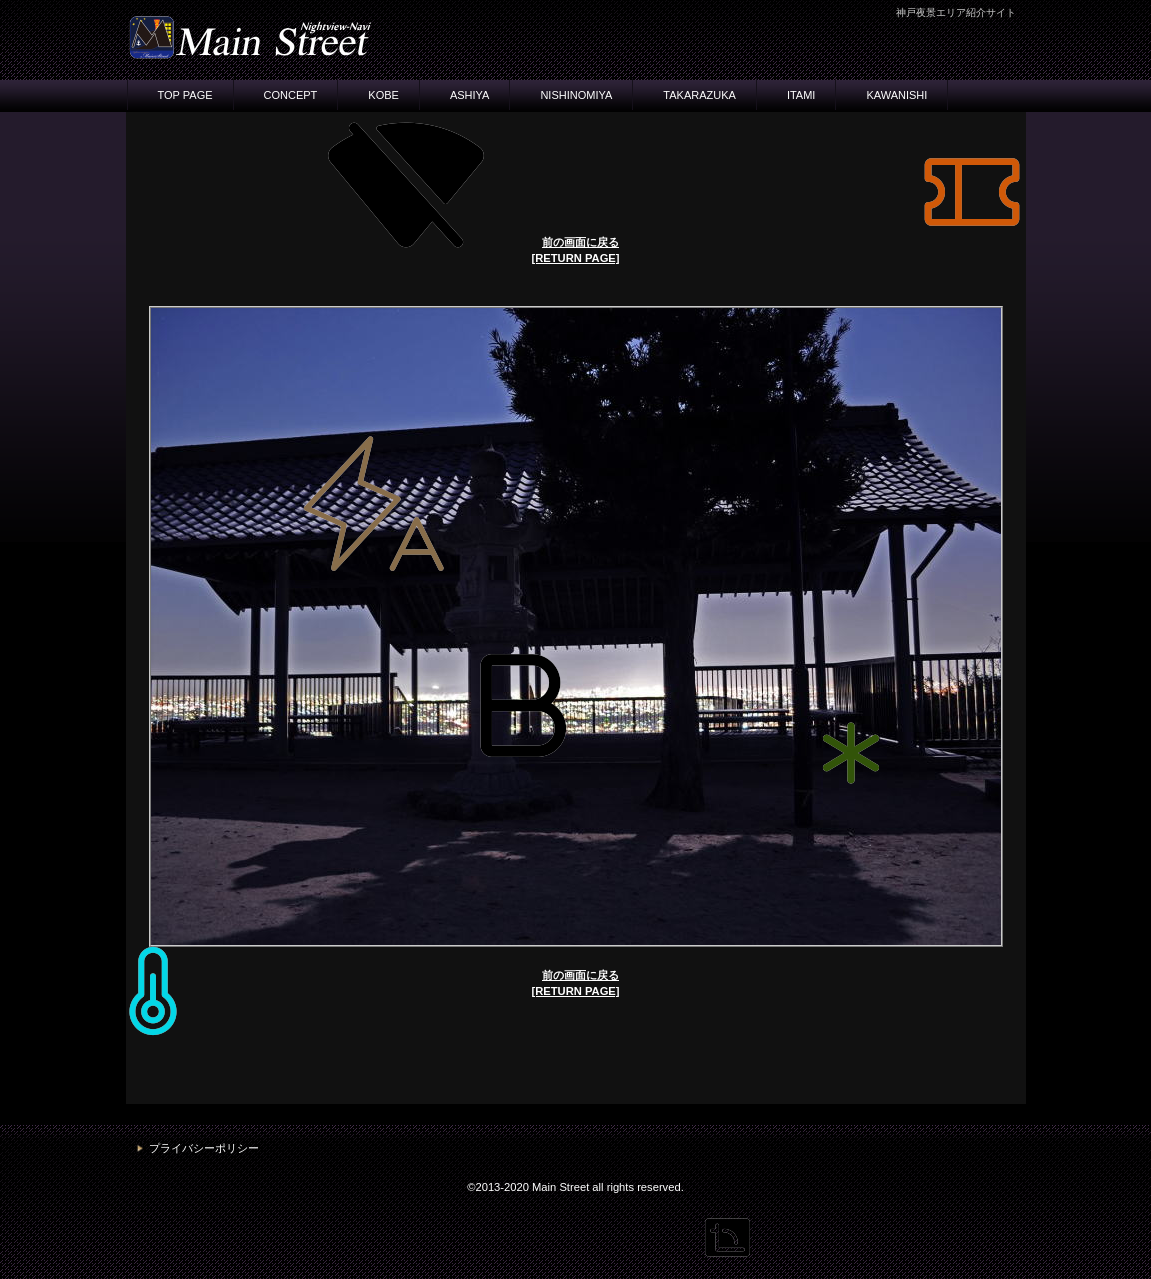 This screenshot has height=1279, width=1151. I want to click on apply bold formatting to selected text, so click(520, 705).